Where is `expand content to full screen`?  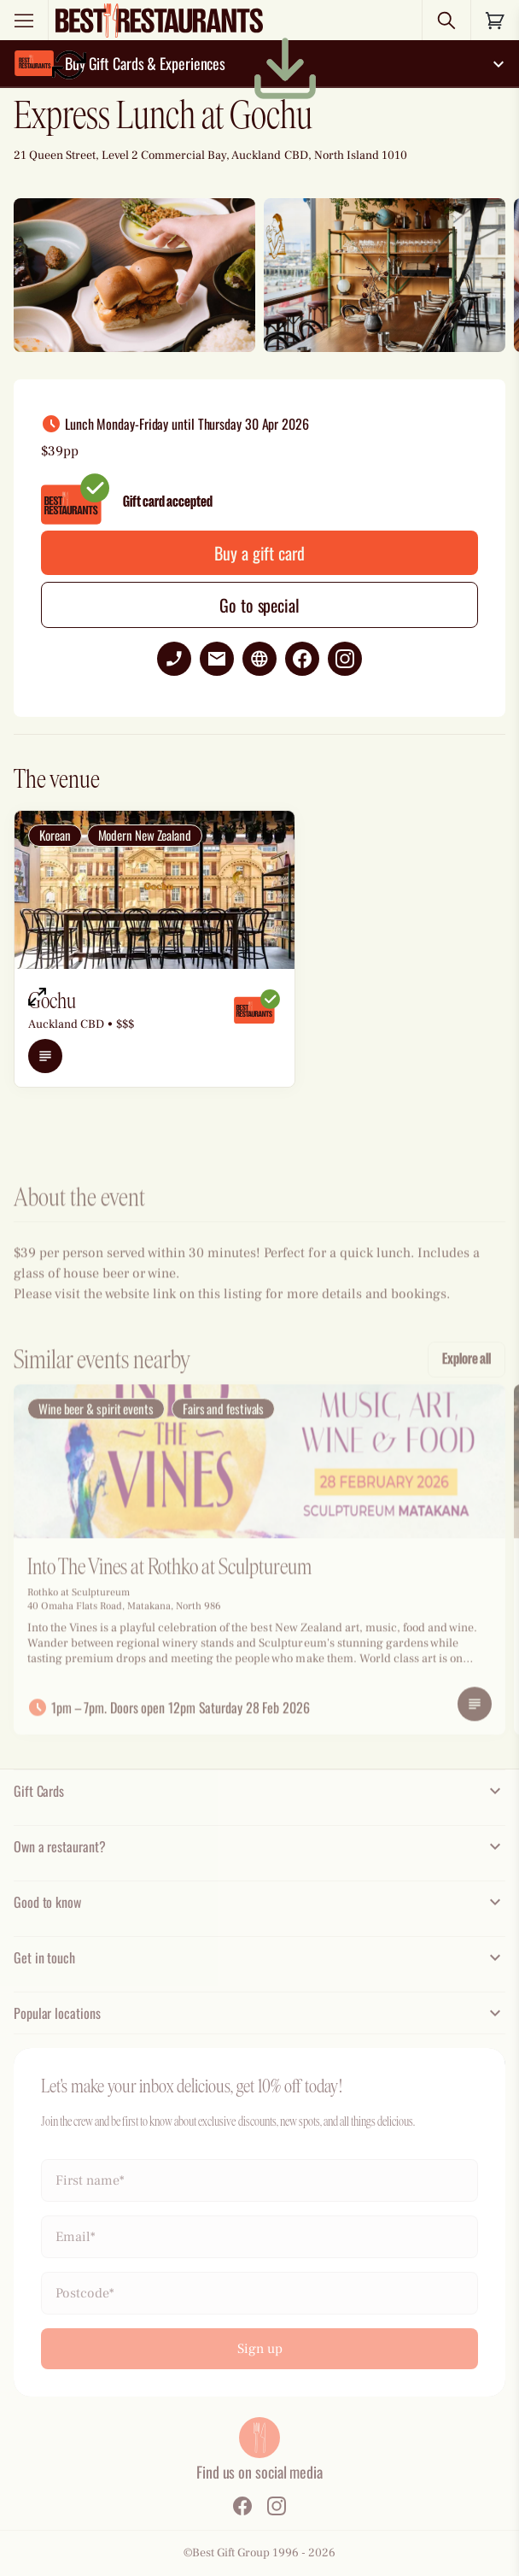
expand content to full screen is located at coordinates (37, 996).